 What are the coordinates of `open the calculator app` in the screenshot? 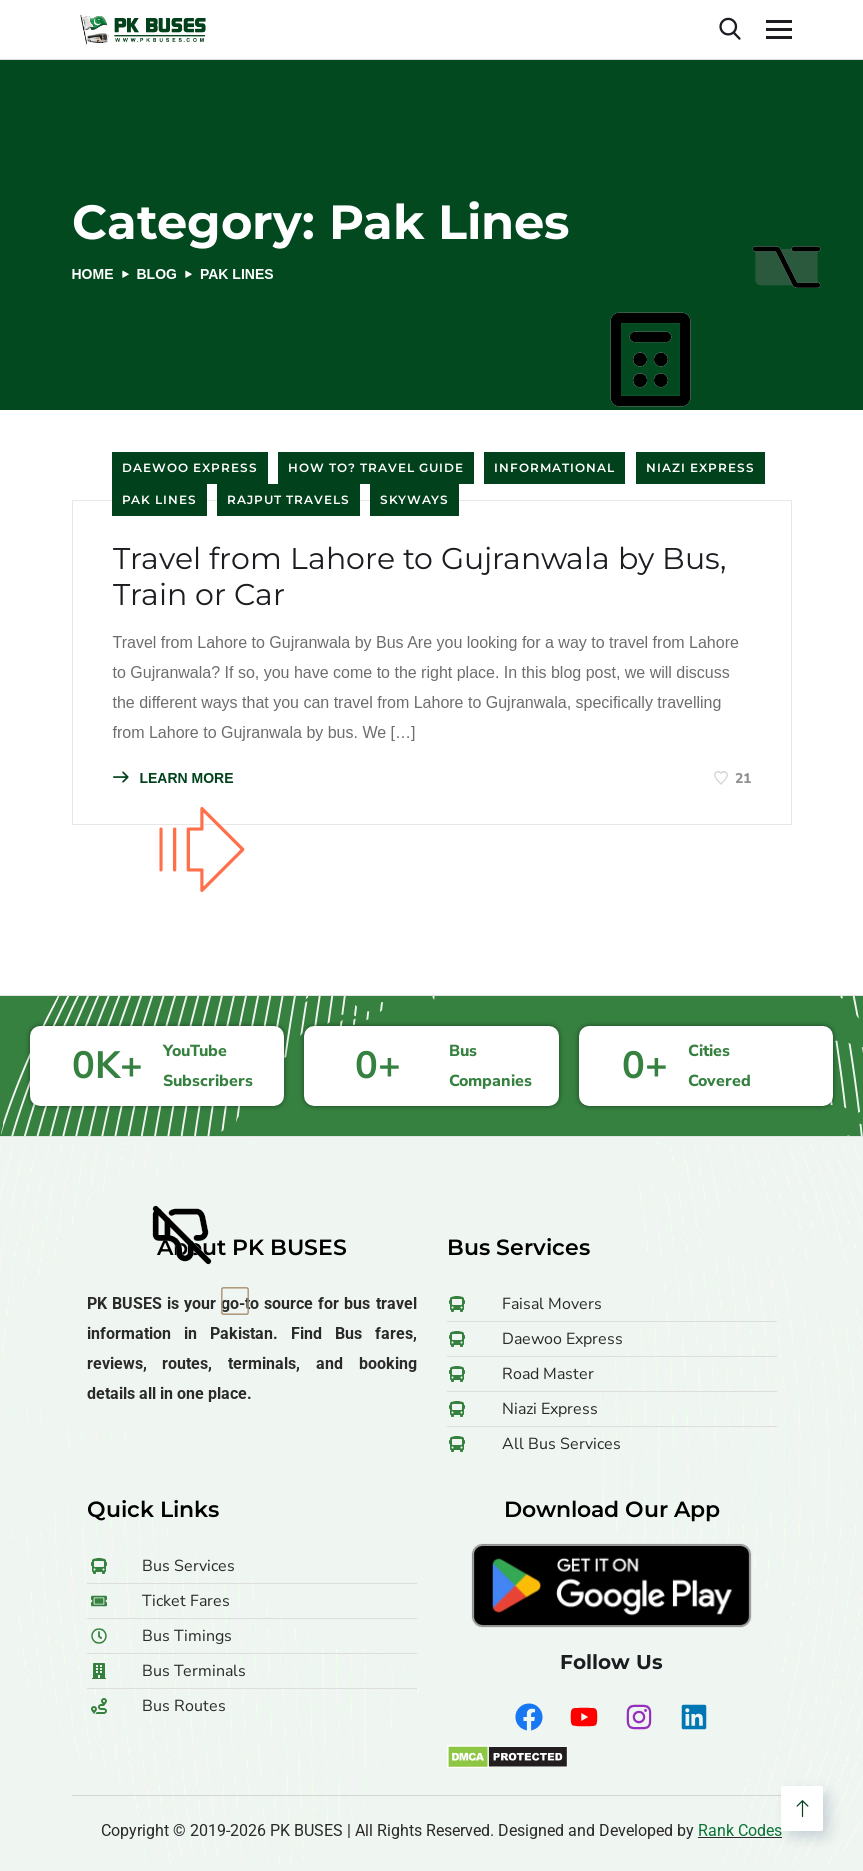 It's located at (650, 359).